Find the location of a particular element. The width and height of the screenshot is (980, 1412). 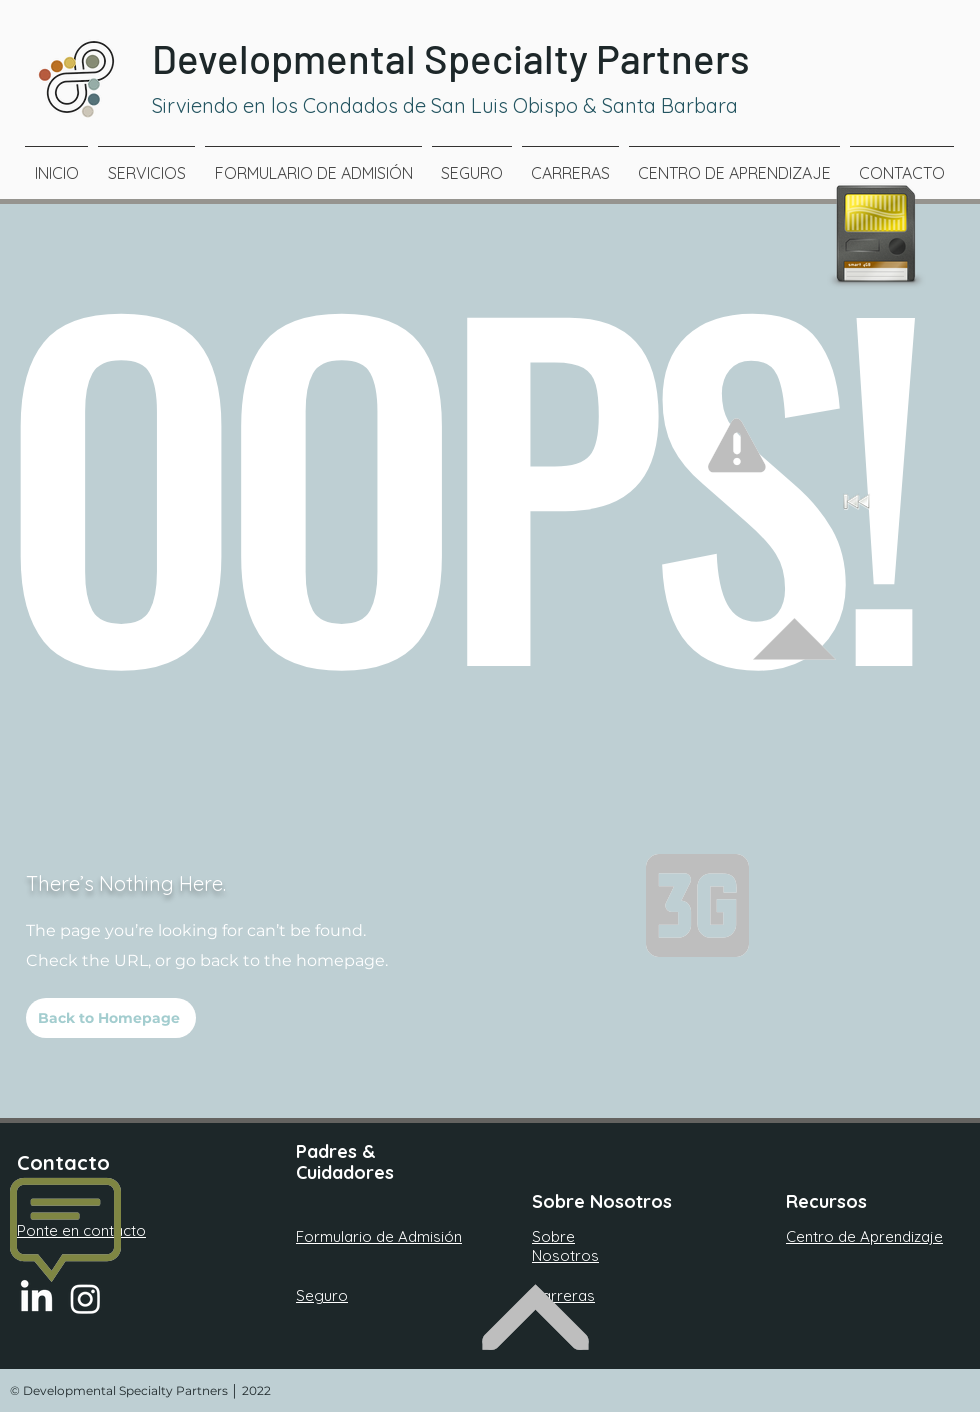

scroll or pan upward is located at coordinates (794, 642).